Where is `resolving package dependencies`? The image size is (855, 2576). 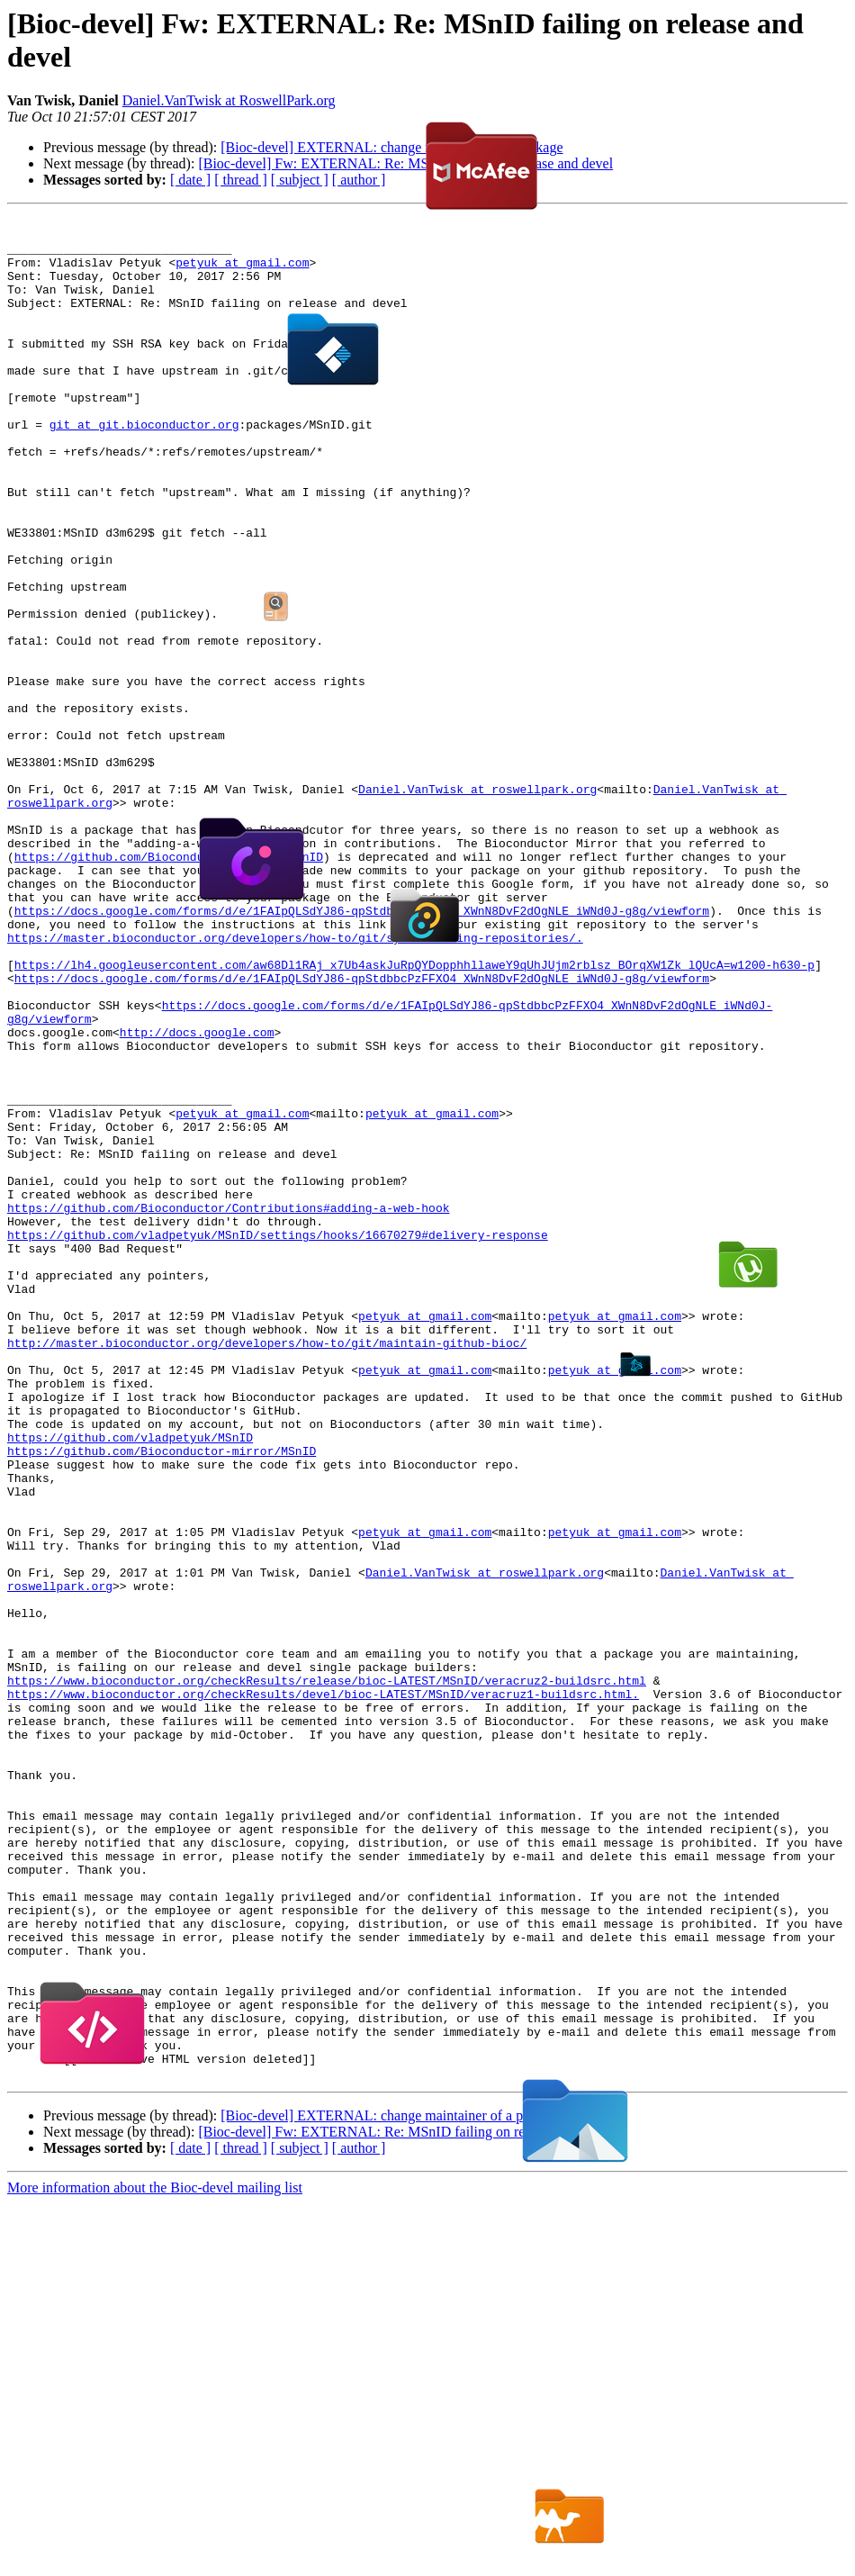 resolving package dependencies is located at coordinates (275, 606).